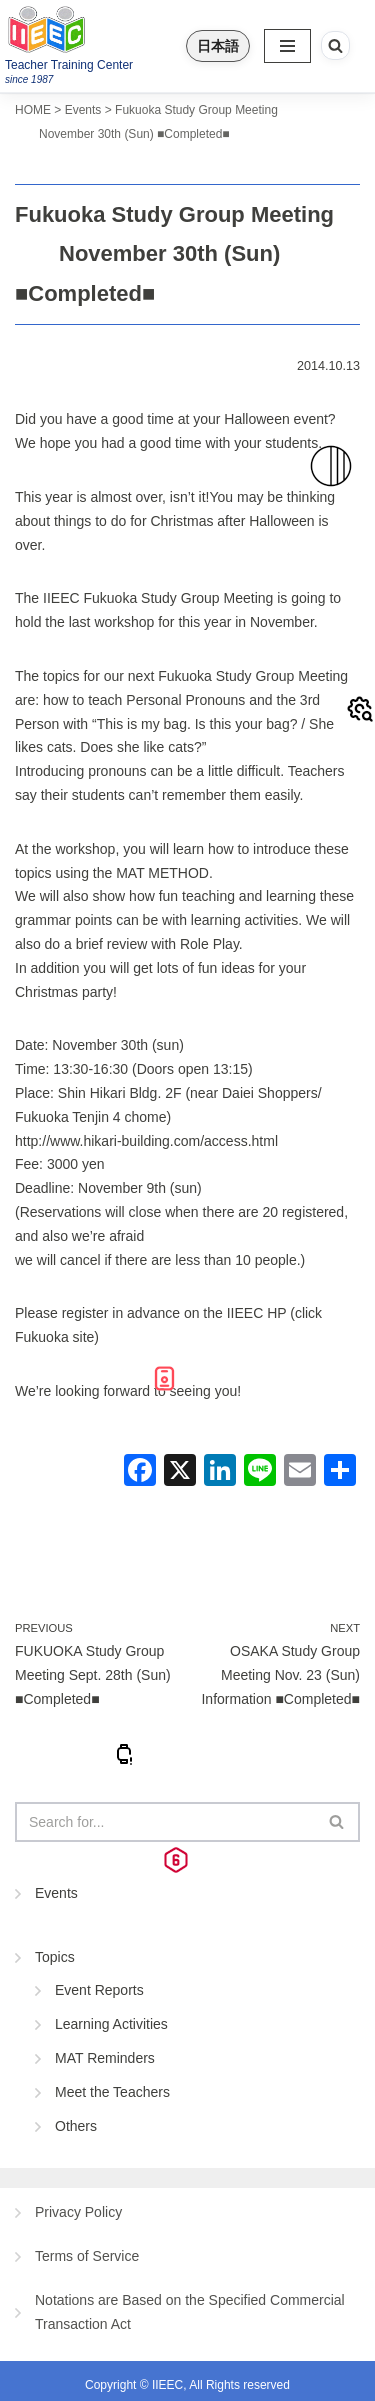 Image resolution: width=375 pixels, height=2401 pixels. Describe the element at coordinates (331, 466) in the screenshot. I see `toggle between light and dark mode` at that location.